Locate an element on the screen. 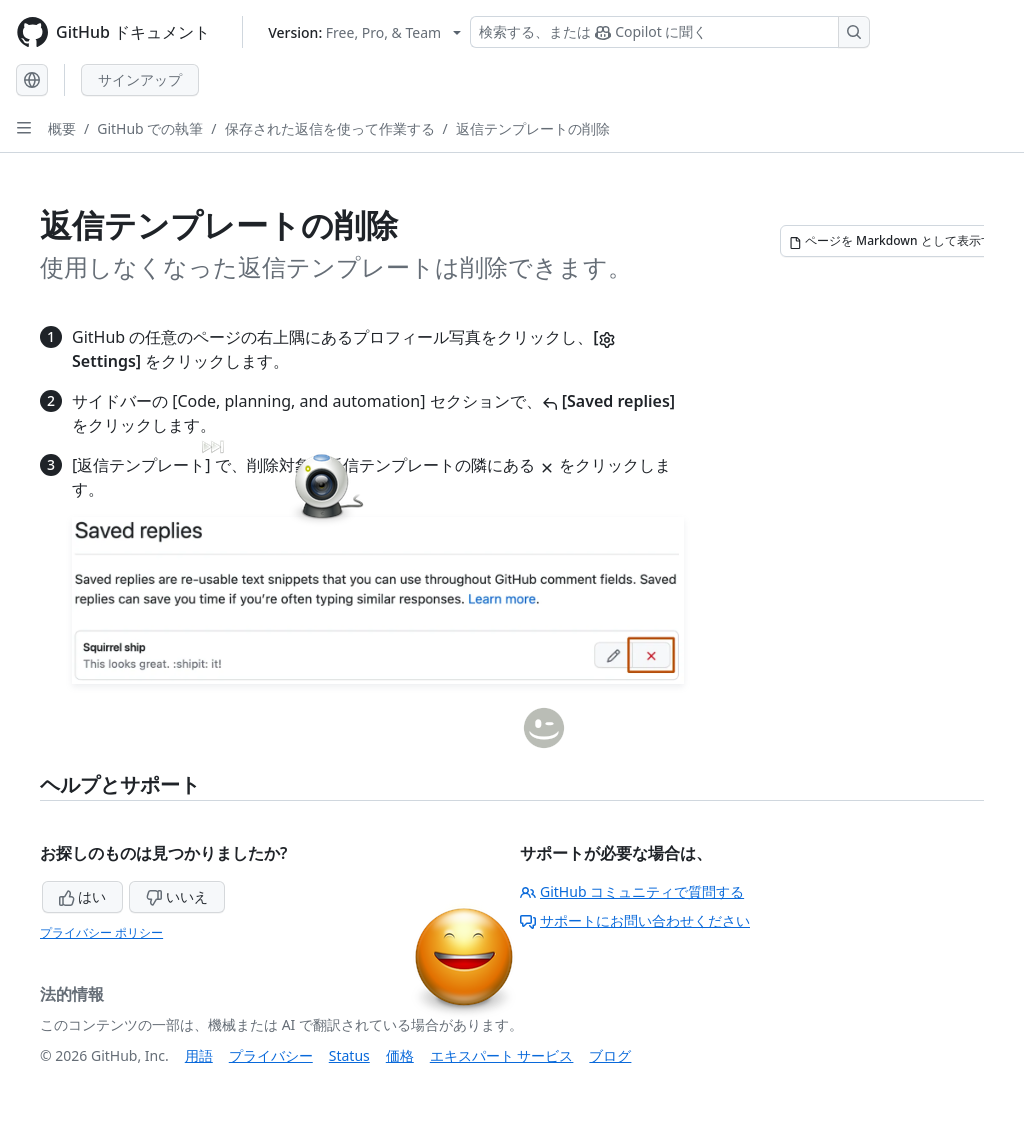 The width and height of the screenshot is (1024, 1130). skip to next track in media player is located at coordinates (213, 447).